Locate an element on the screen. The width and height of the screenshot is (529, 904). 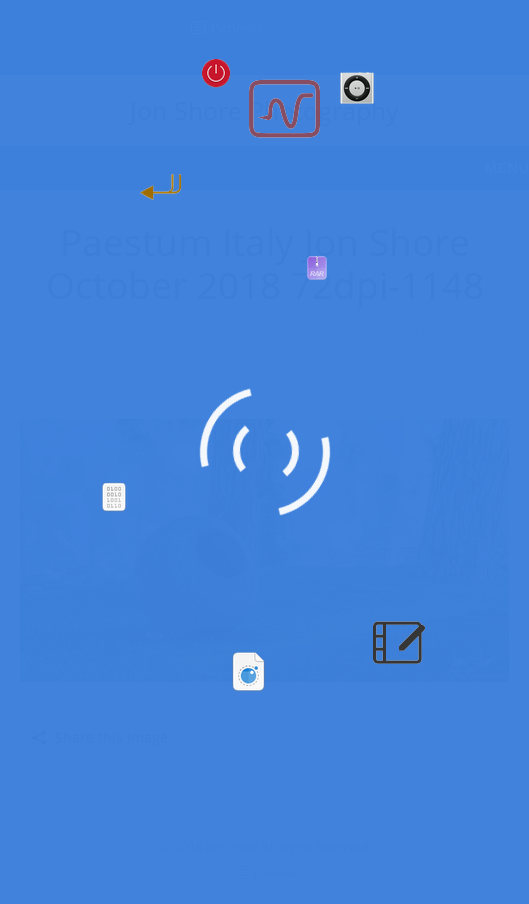
view system resource usage and performance metrics is located at coordinates (284, 106).